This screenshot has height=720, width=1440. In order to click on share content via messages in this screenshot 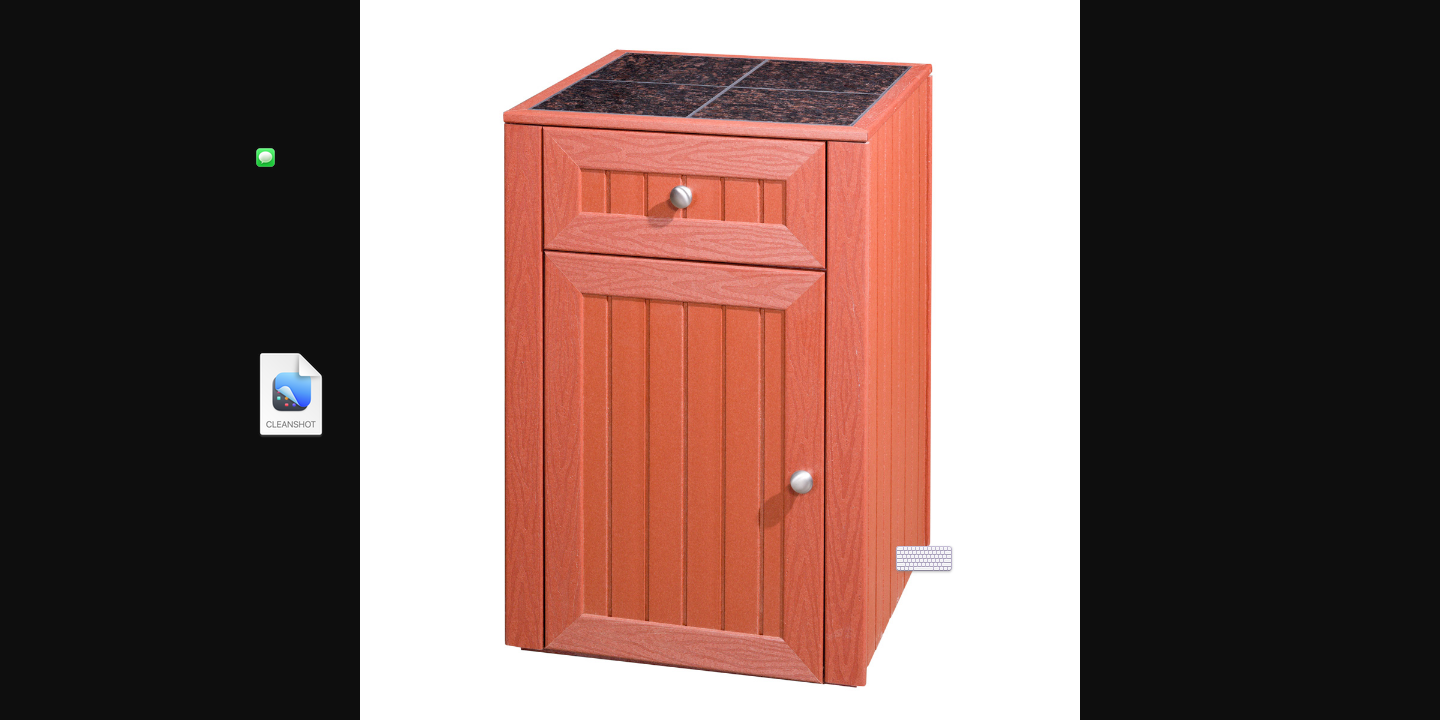, I will do `click(265, 157)`.